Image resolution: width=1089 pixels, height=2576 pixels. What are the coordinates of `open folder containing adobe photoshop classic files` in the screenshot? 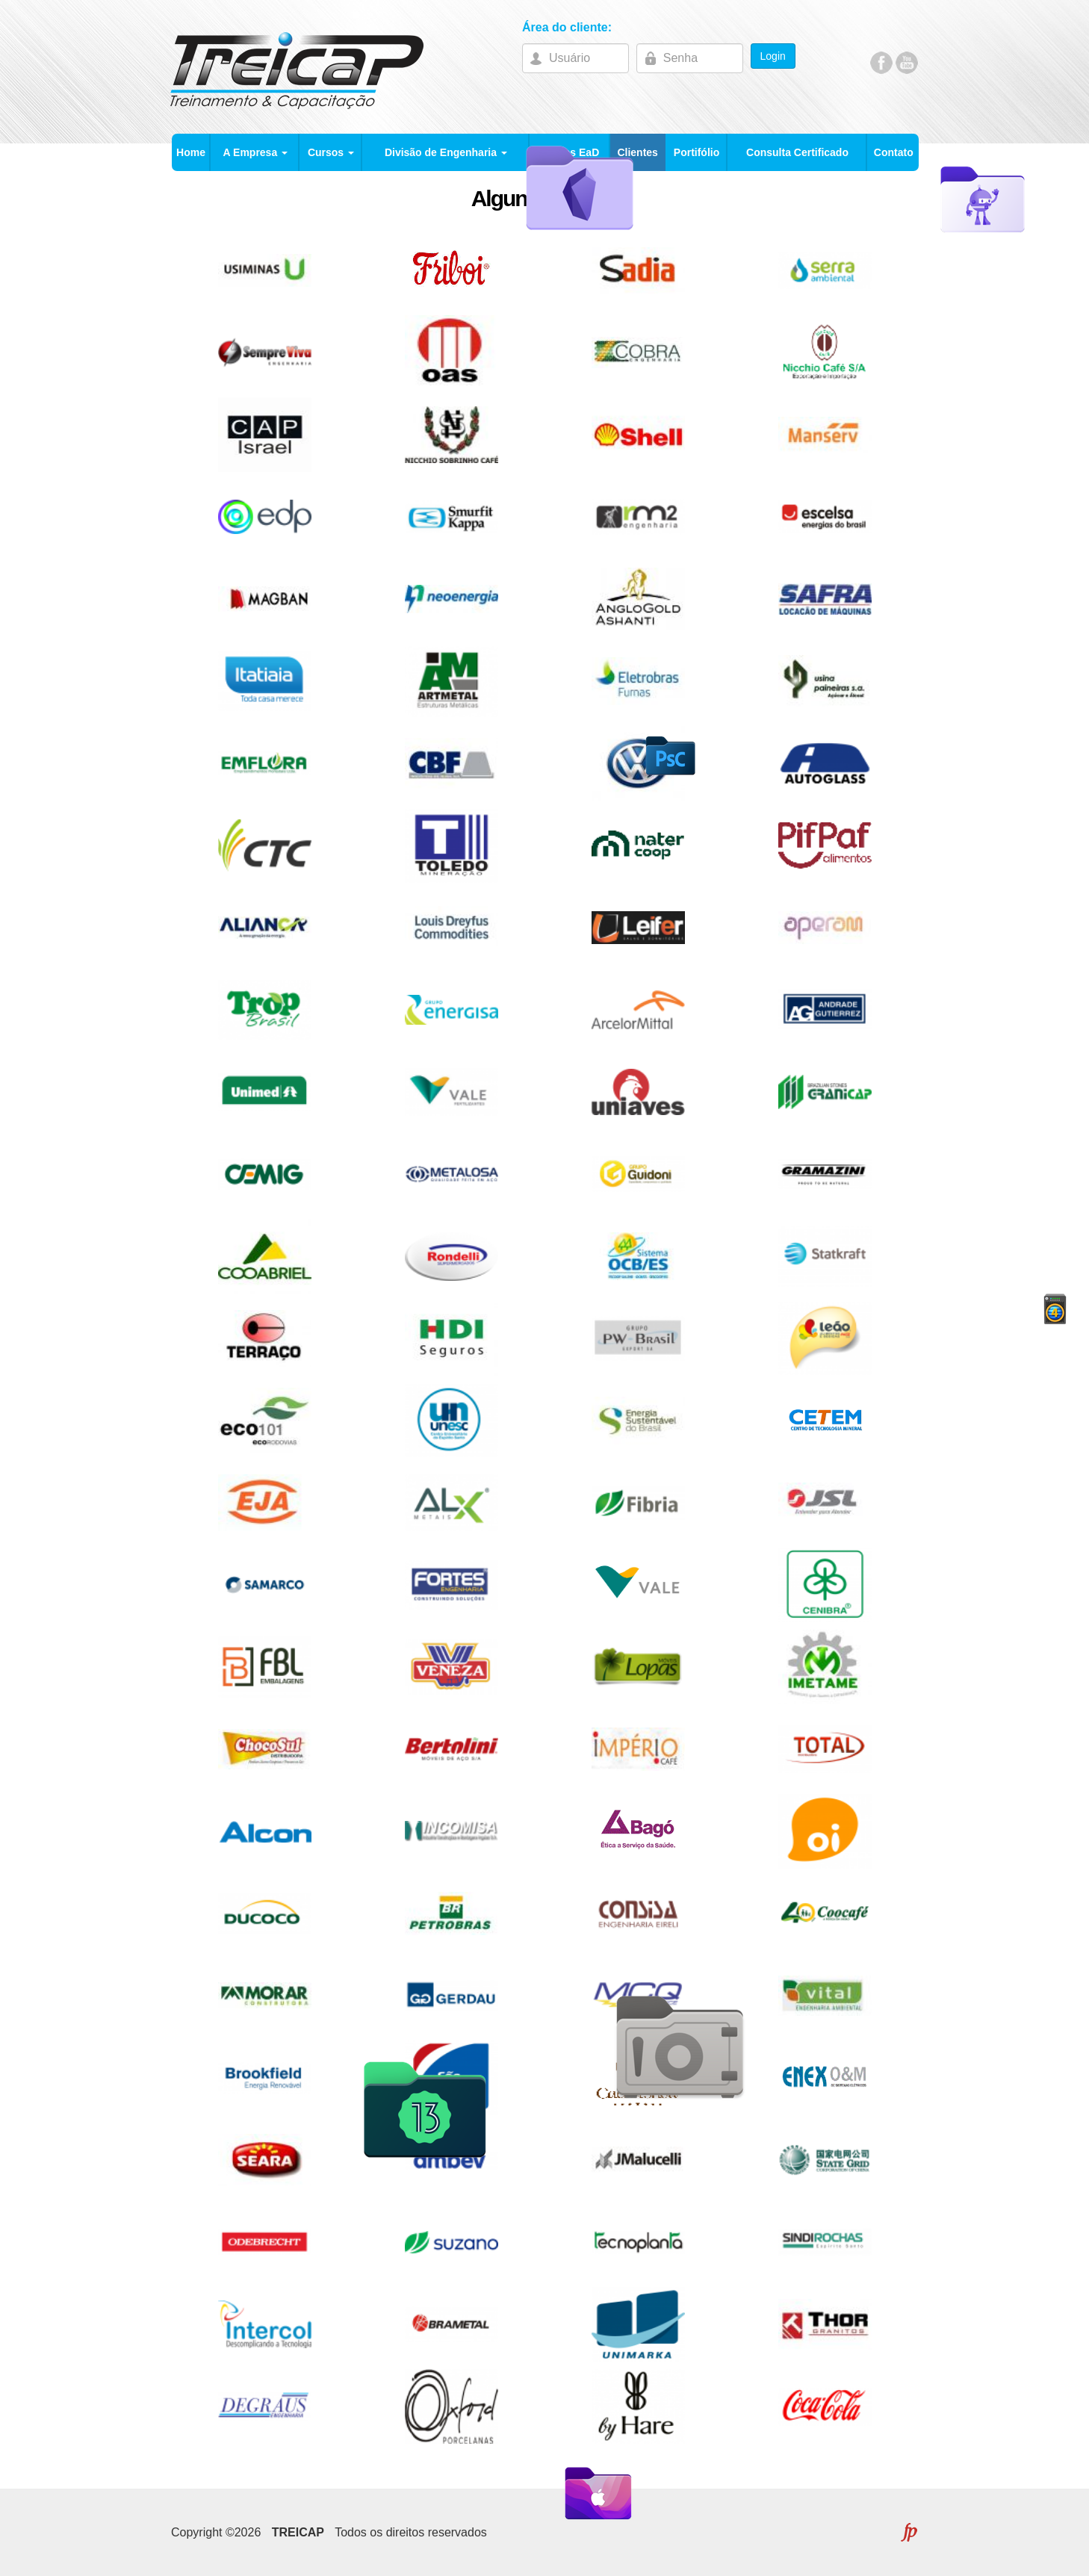 It's located at (670, 757).